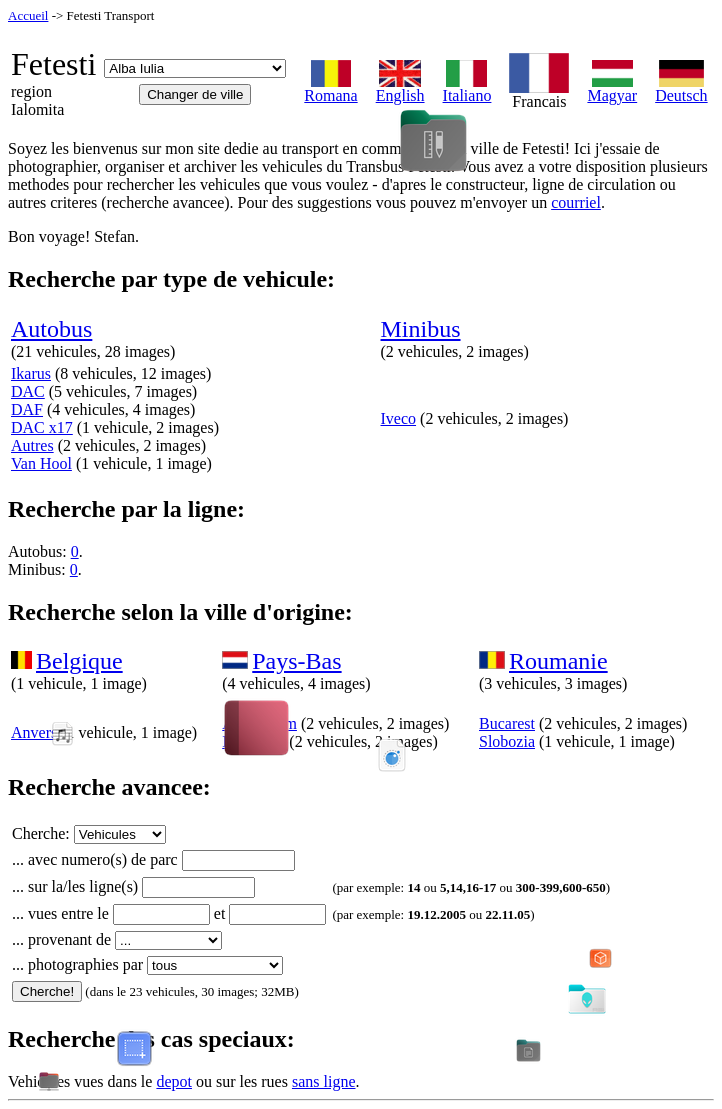 This screenshot has height=1109, width=722. Describe the element at coordinates (134, 1048) in the screenshot. I see `take a screenshot` at that location.